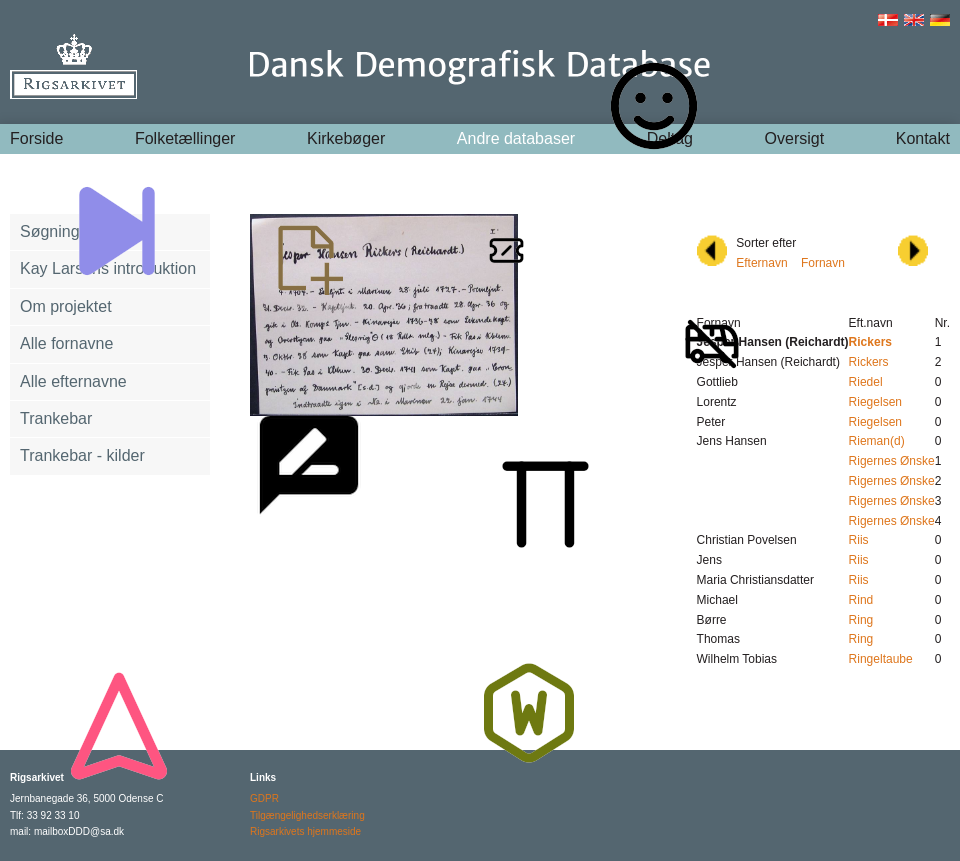 This screenshot has height=861, width=960. What do you see at coordinates (119, 726) in the screenshot?
I see `navigate to current direction` at bounding box center [119, 726].